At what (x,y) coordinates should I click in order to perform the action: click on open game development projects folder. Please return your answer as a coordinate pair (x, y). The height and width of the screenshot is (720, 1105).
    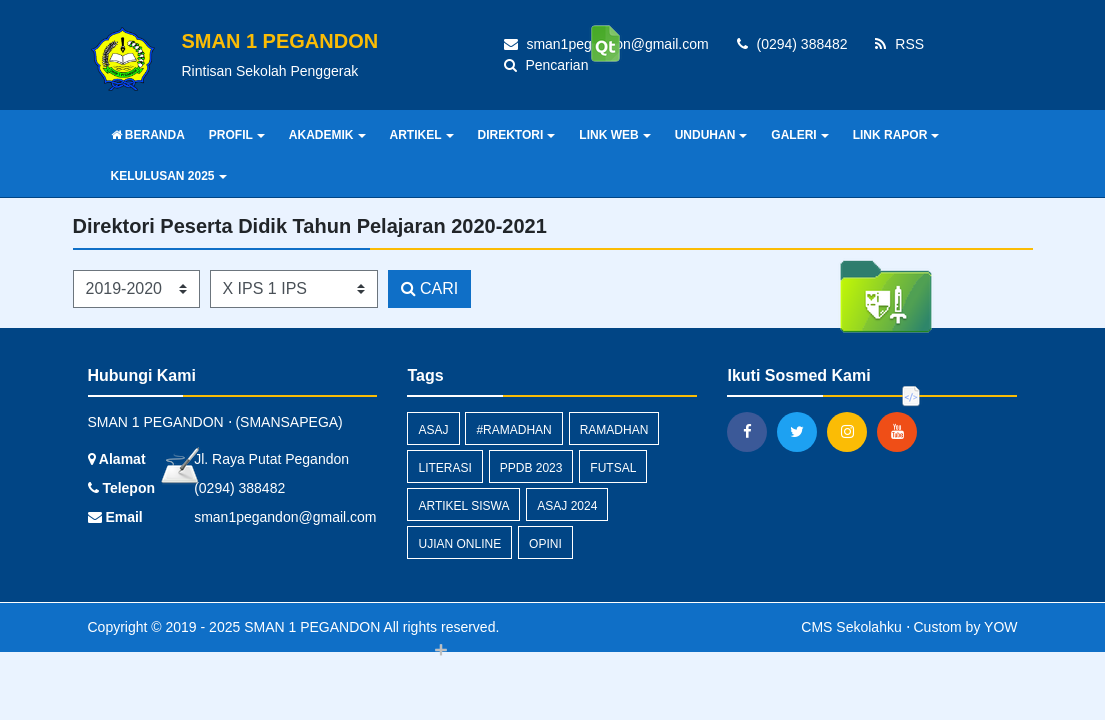
    Looking at the image, I should click on (886, 299).